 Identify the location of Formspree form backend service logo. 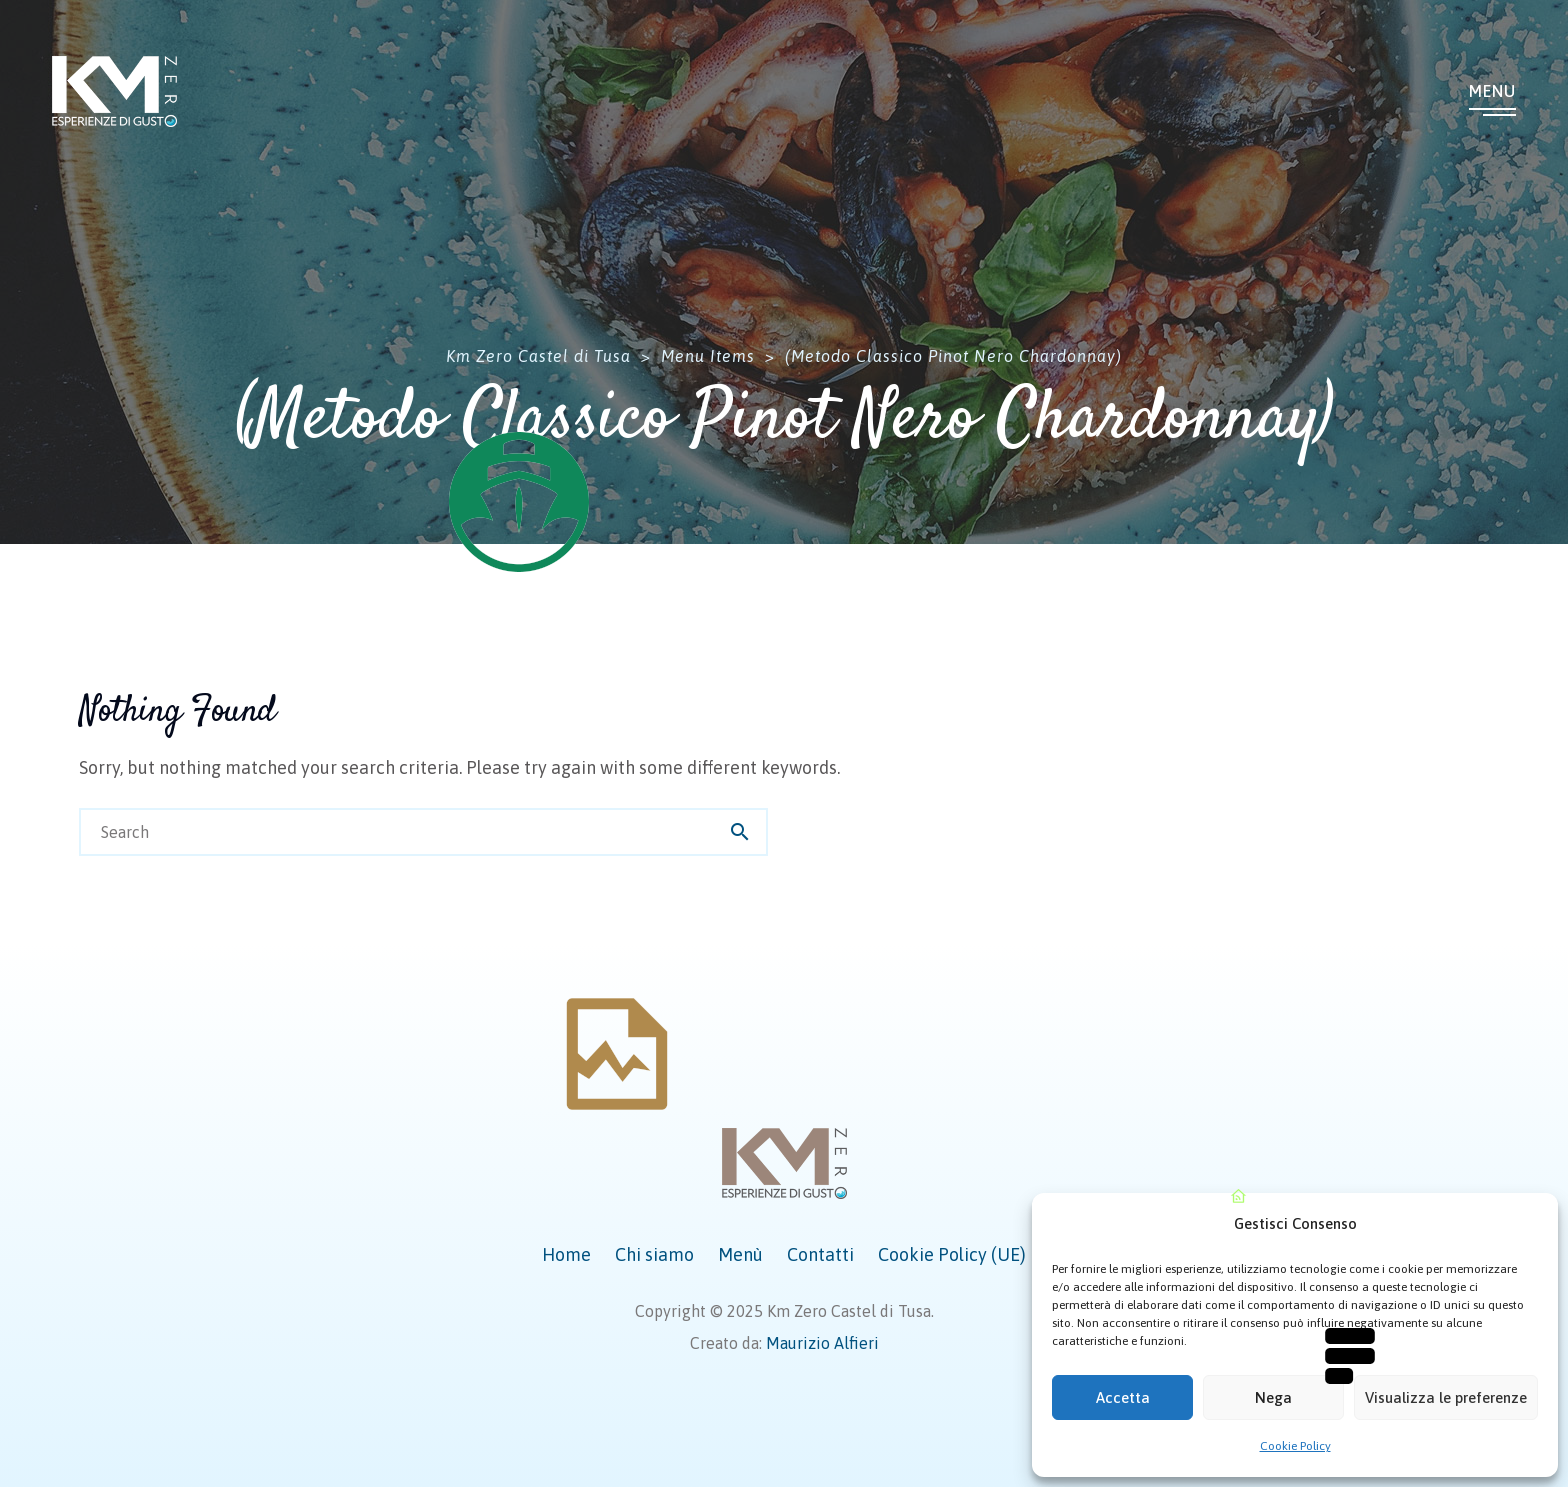
(1350, 1356).